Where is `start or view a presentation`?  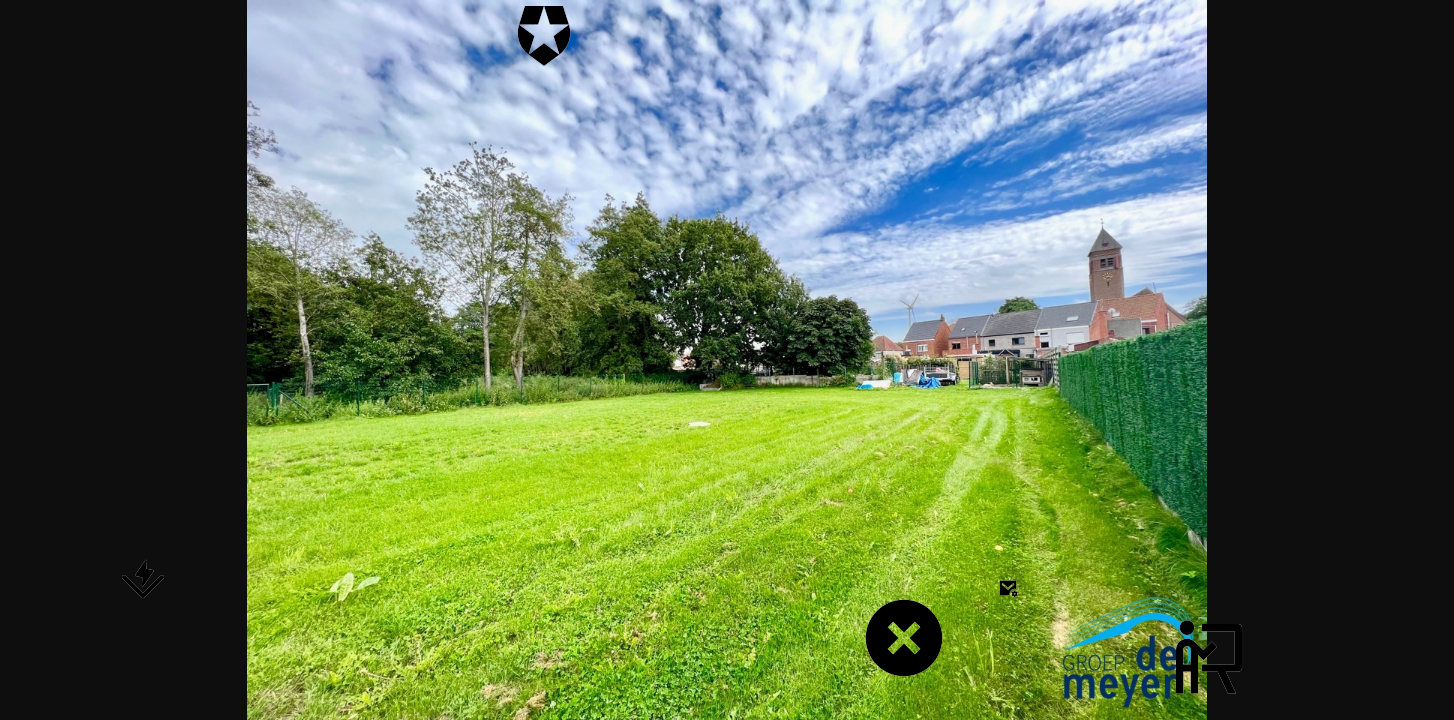 start or view a presentation is located at coordinates (1209, 657).